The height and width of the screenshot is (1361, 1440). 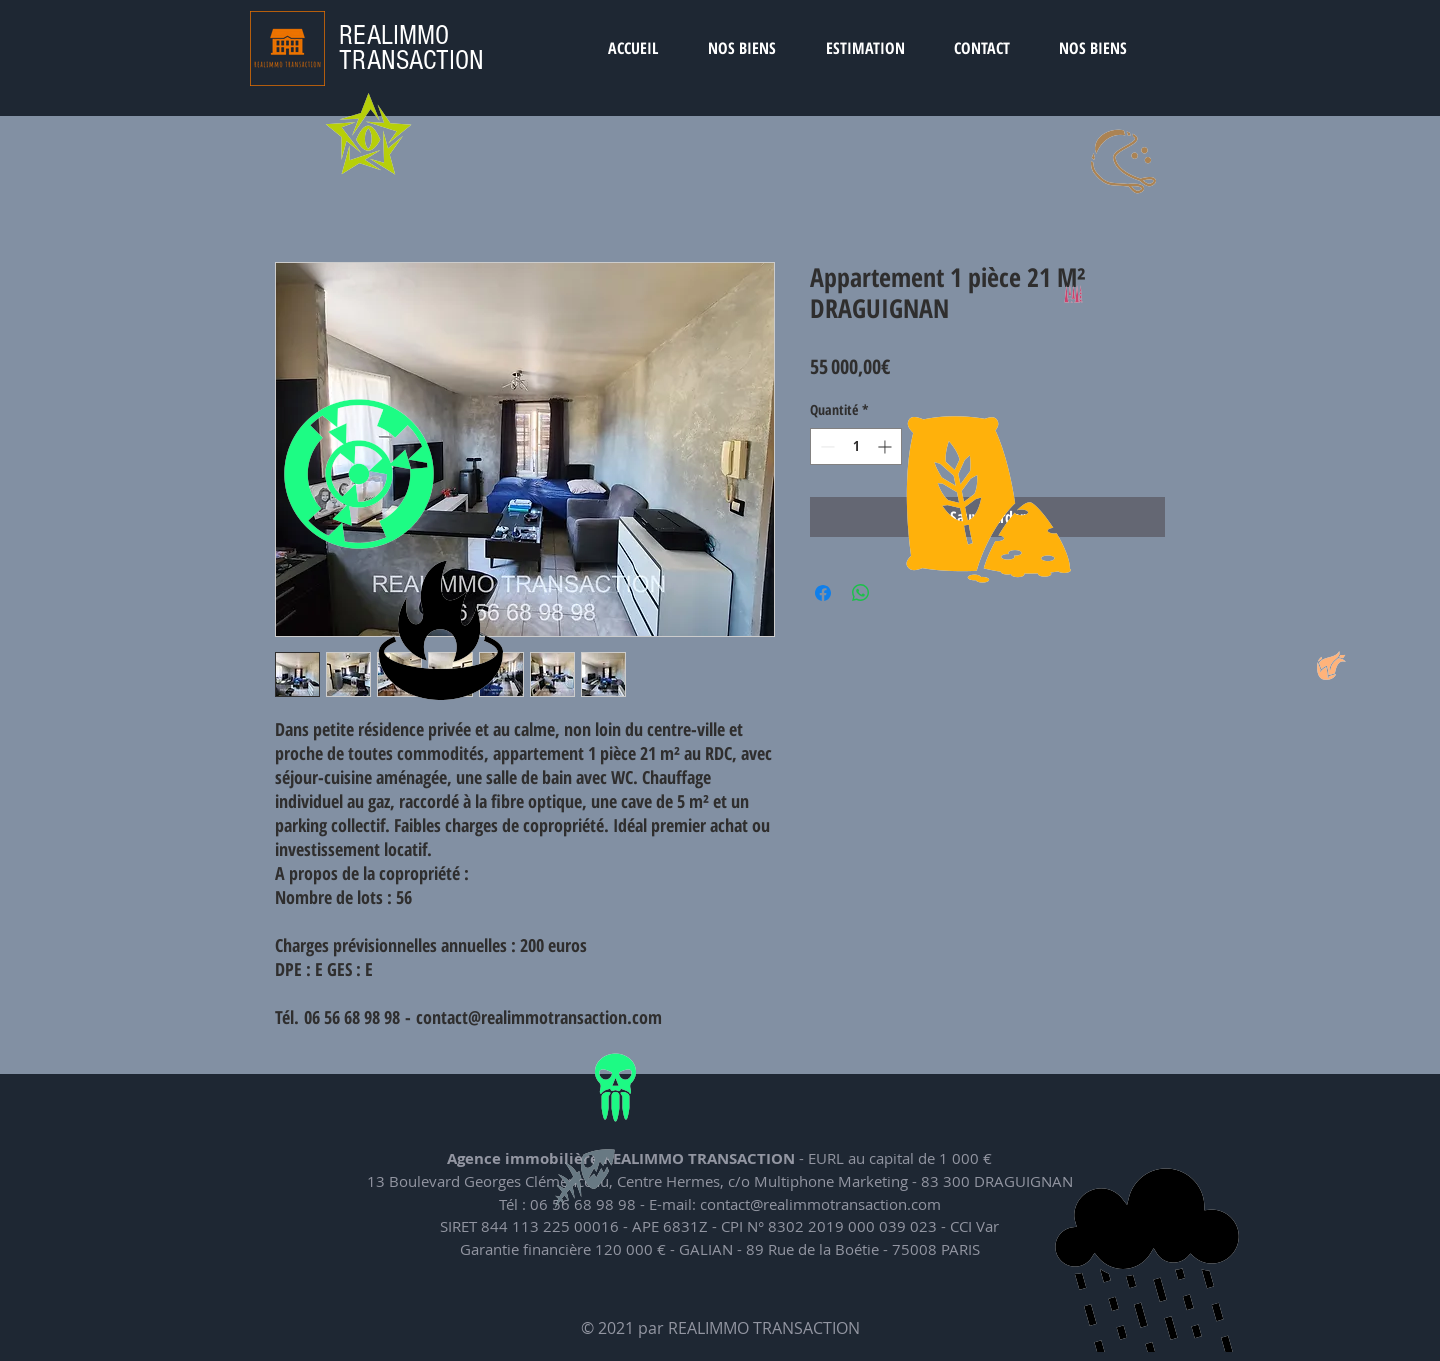 What do you see at coordinates (1331, 665) in the screenshot?
I see `indicates a new sprout or growth stage in a farming game` at bounding box center [1331, 665].